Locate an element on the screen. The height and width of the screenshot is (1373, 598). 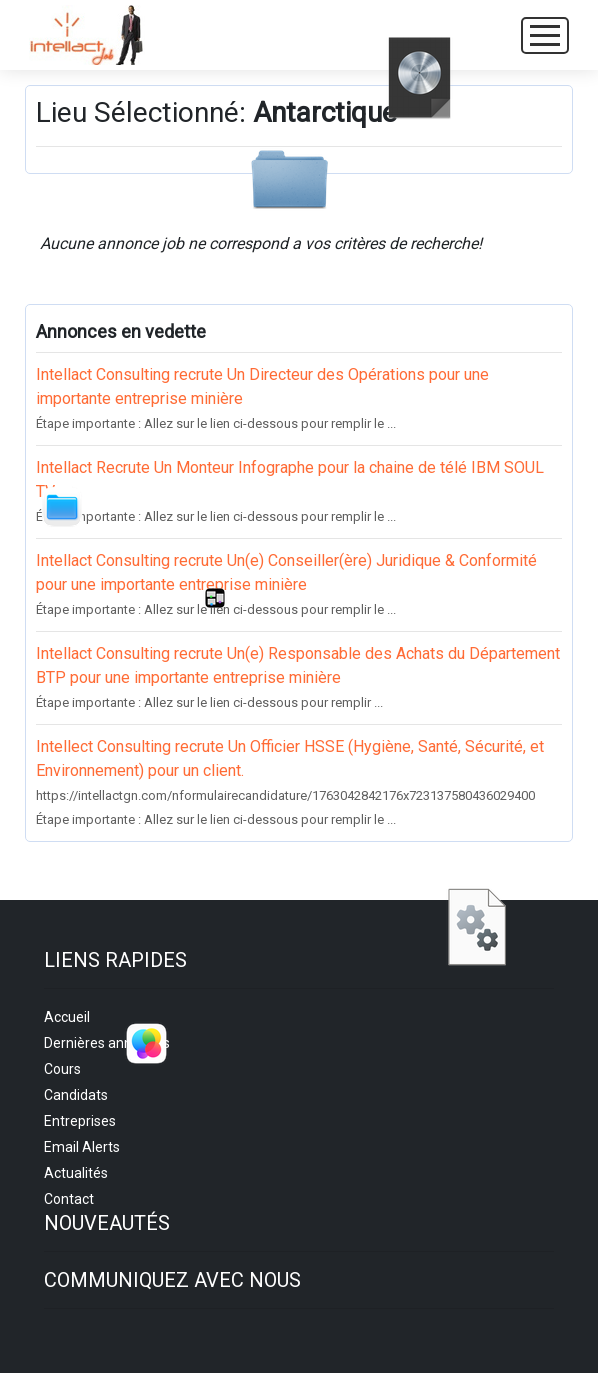
open configuration file settings is located at coordinates (477, 927).